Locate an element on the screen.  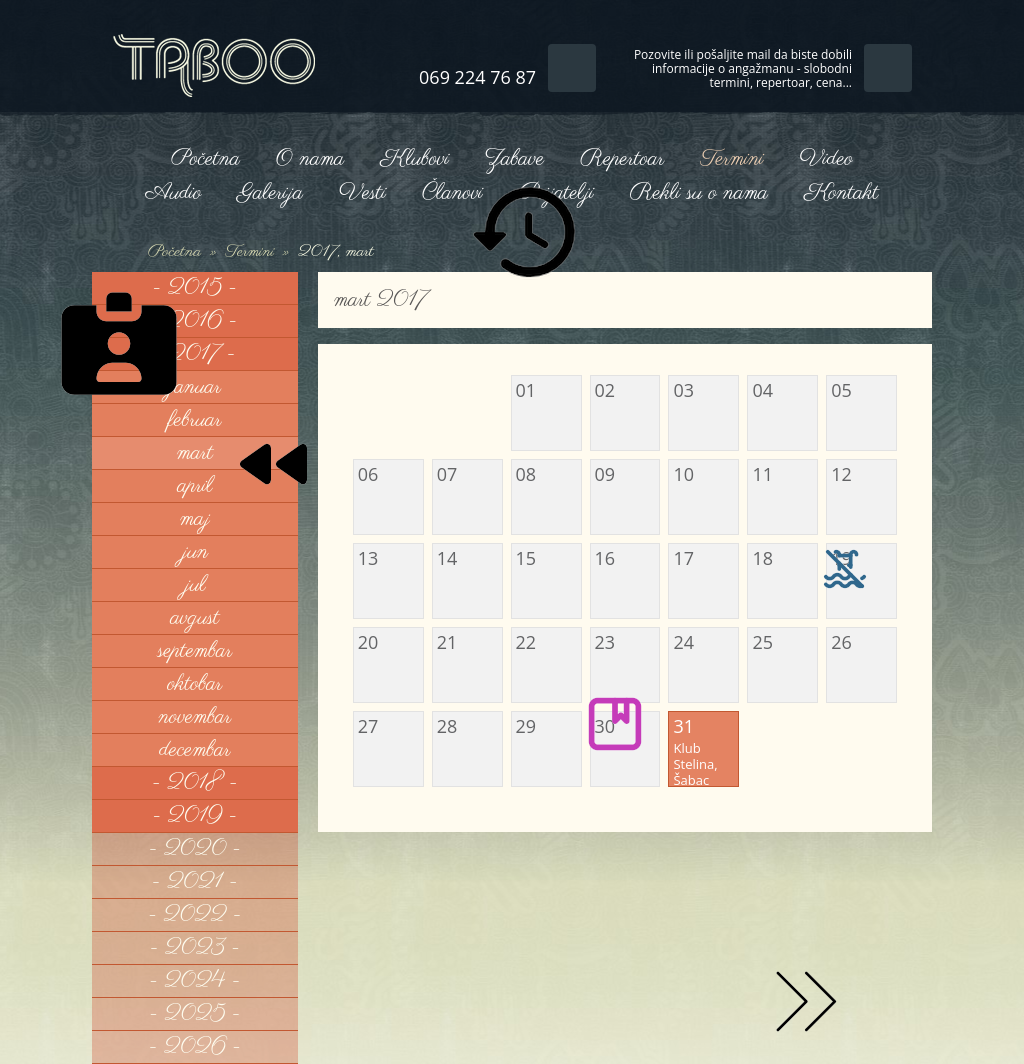
view photo album is located at coordinates (615, 724).